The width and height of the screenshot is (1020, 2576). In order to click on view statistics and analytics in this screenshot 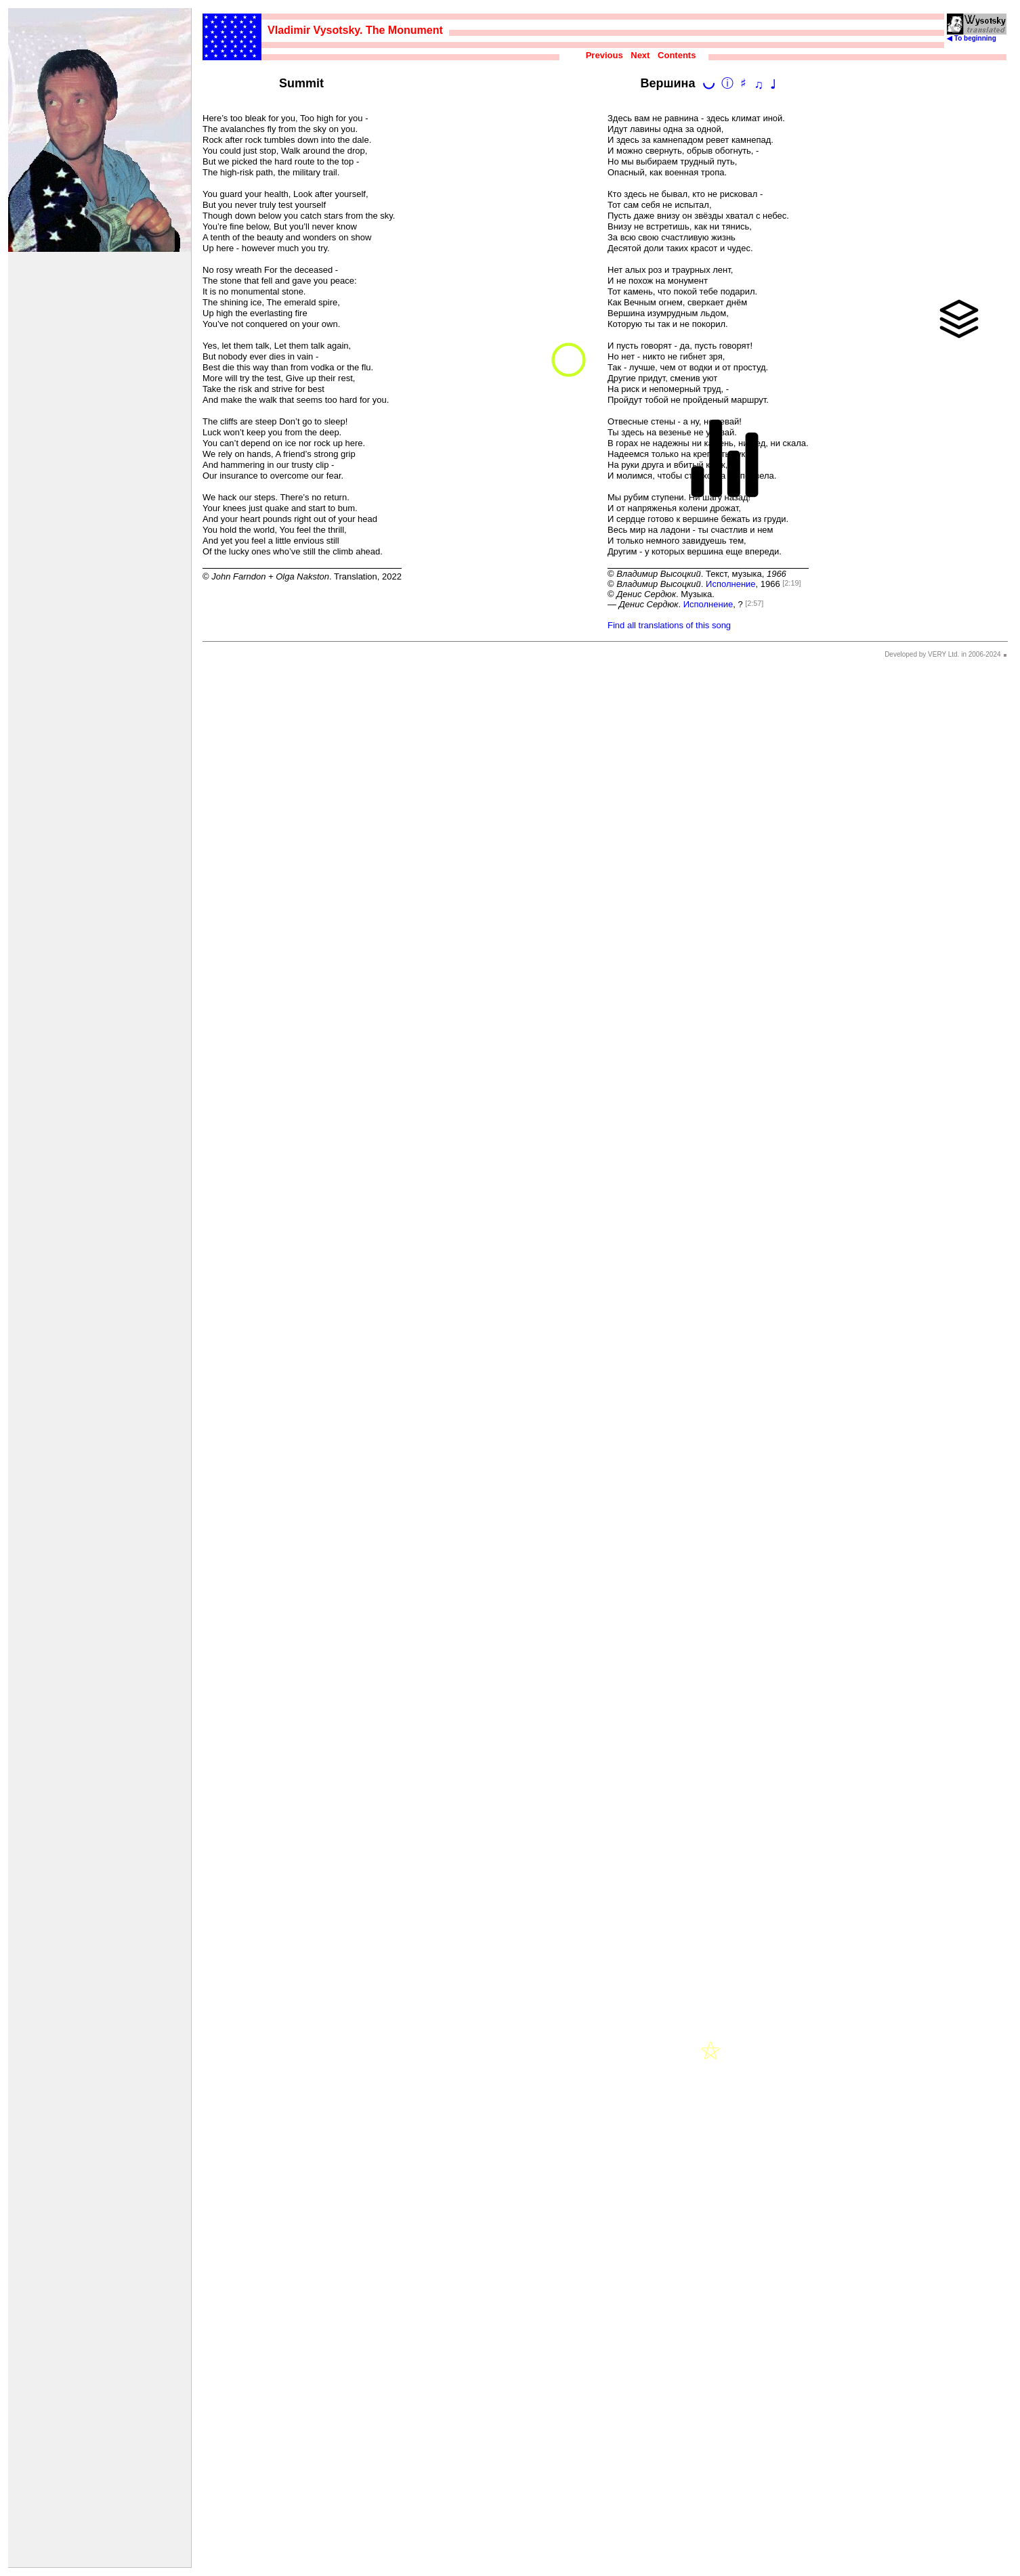, I will do `click(725, 458)`.